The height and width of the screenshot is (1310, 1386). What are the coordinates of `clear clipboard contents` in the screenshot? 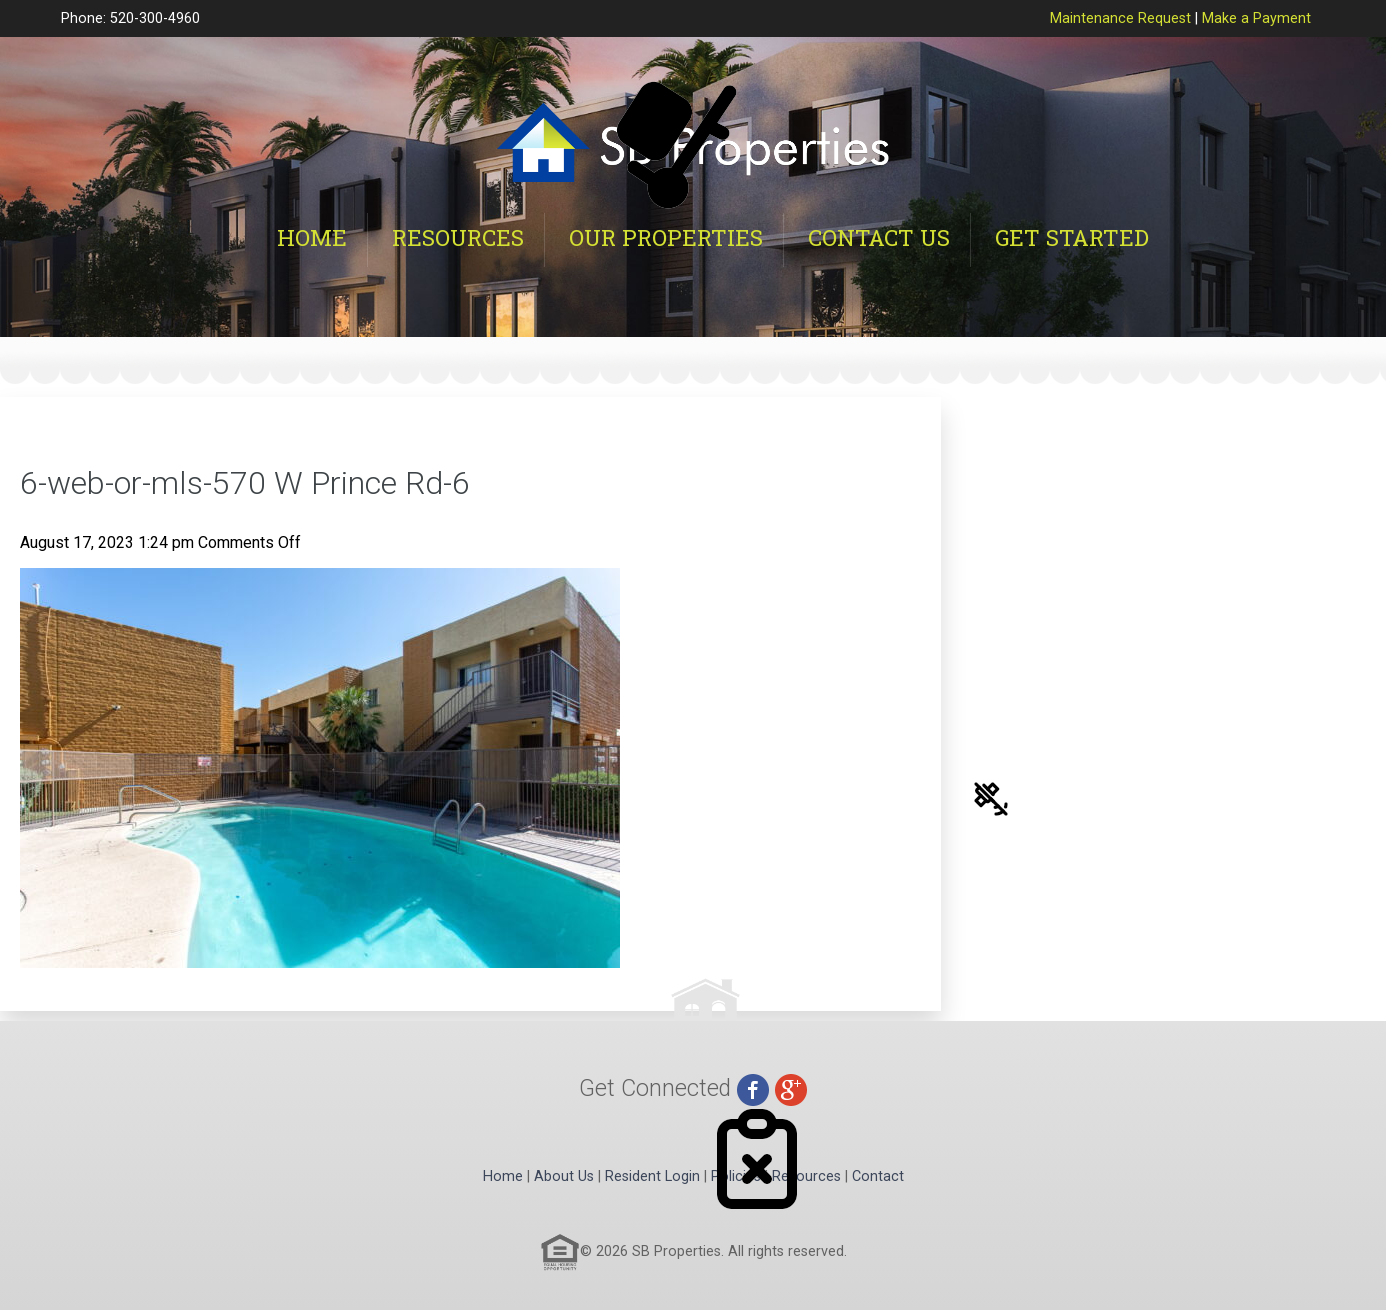 It's located at (757, 1159).